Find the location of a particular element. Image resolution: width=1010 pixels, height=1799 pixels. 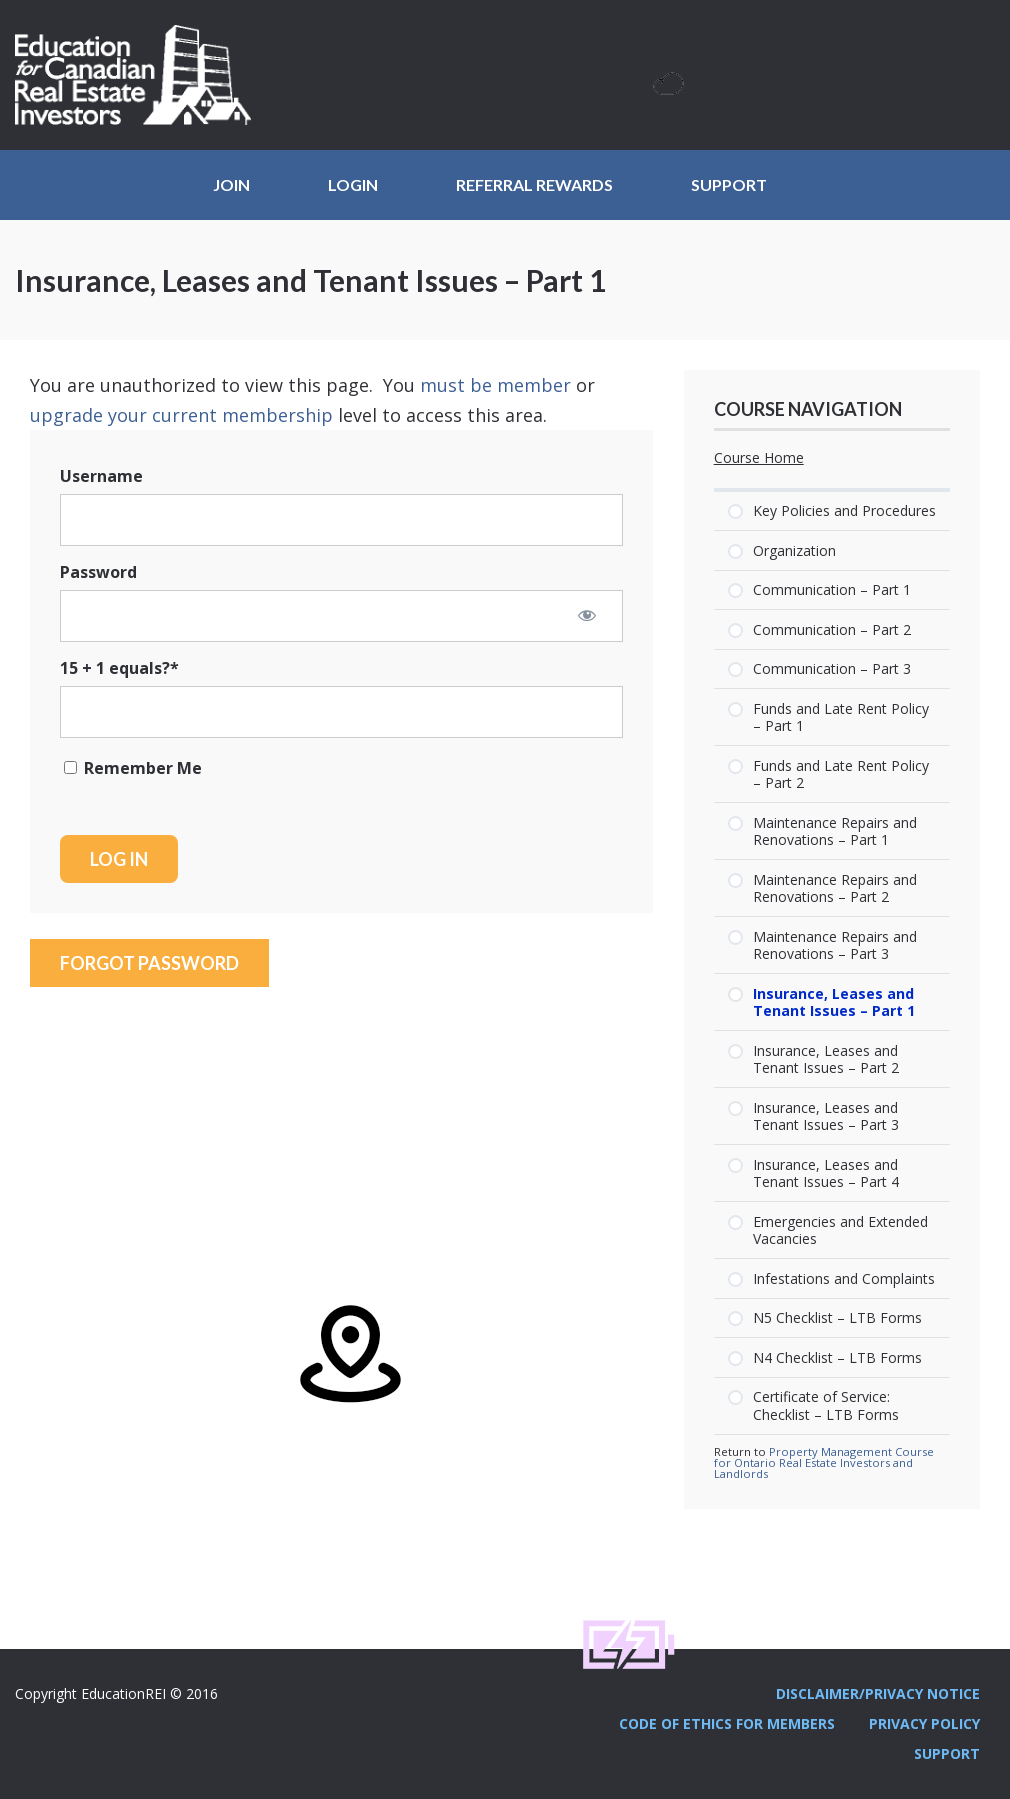

access cloud storage is located at coordinates (668, 83).